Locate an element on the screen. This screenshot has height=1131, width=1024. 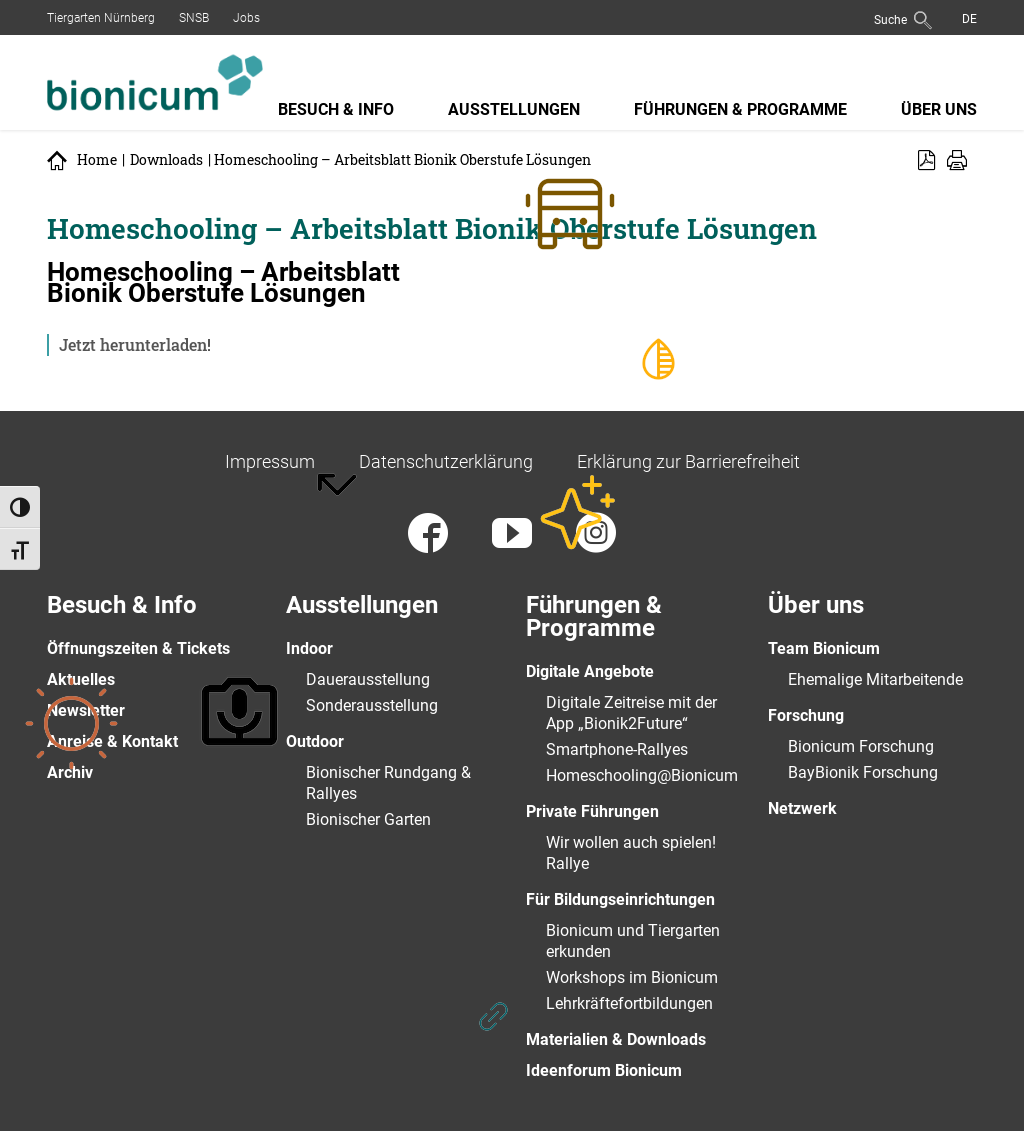
manage camera and microphone permissions is located at coordinates (239, 711).